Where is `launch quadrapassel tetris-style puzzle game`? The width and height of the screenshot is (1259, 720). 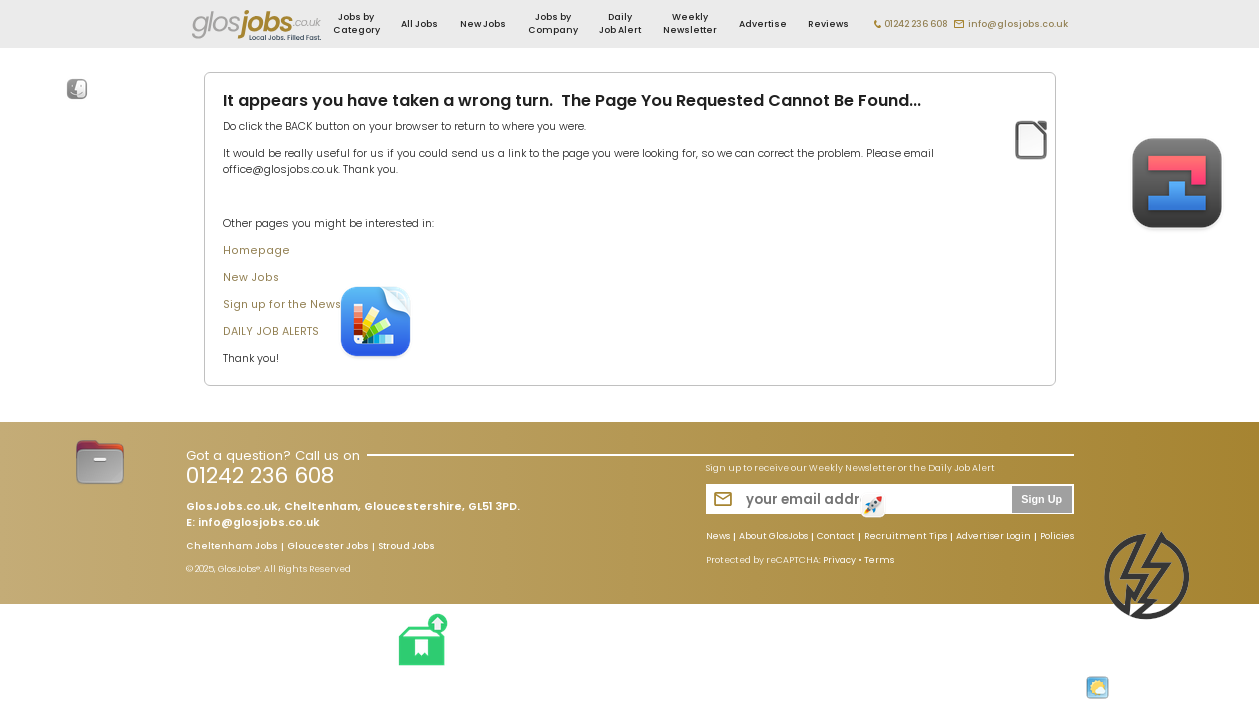
launch quadrapassel tetris-style puzzle game is located at coordinates (1177, 183).